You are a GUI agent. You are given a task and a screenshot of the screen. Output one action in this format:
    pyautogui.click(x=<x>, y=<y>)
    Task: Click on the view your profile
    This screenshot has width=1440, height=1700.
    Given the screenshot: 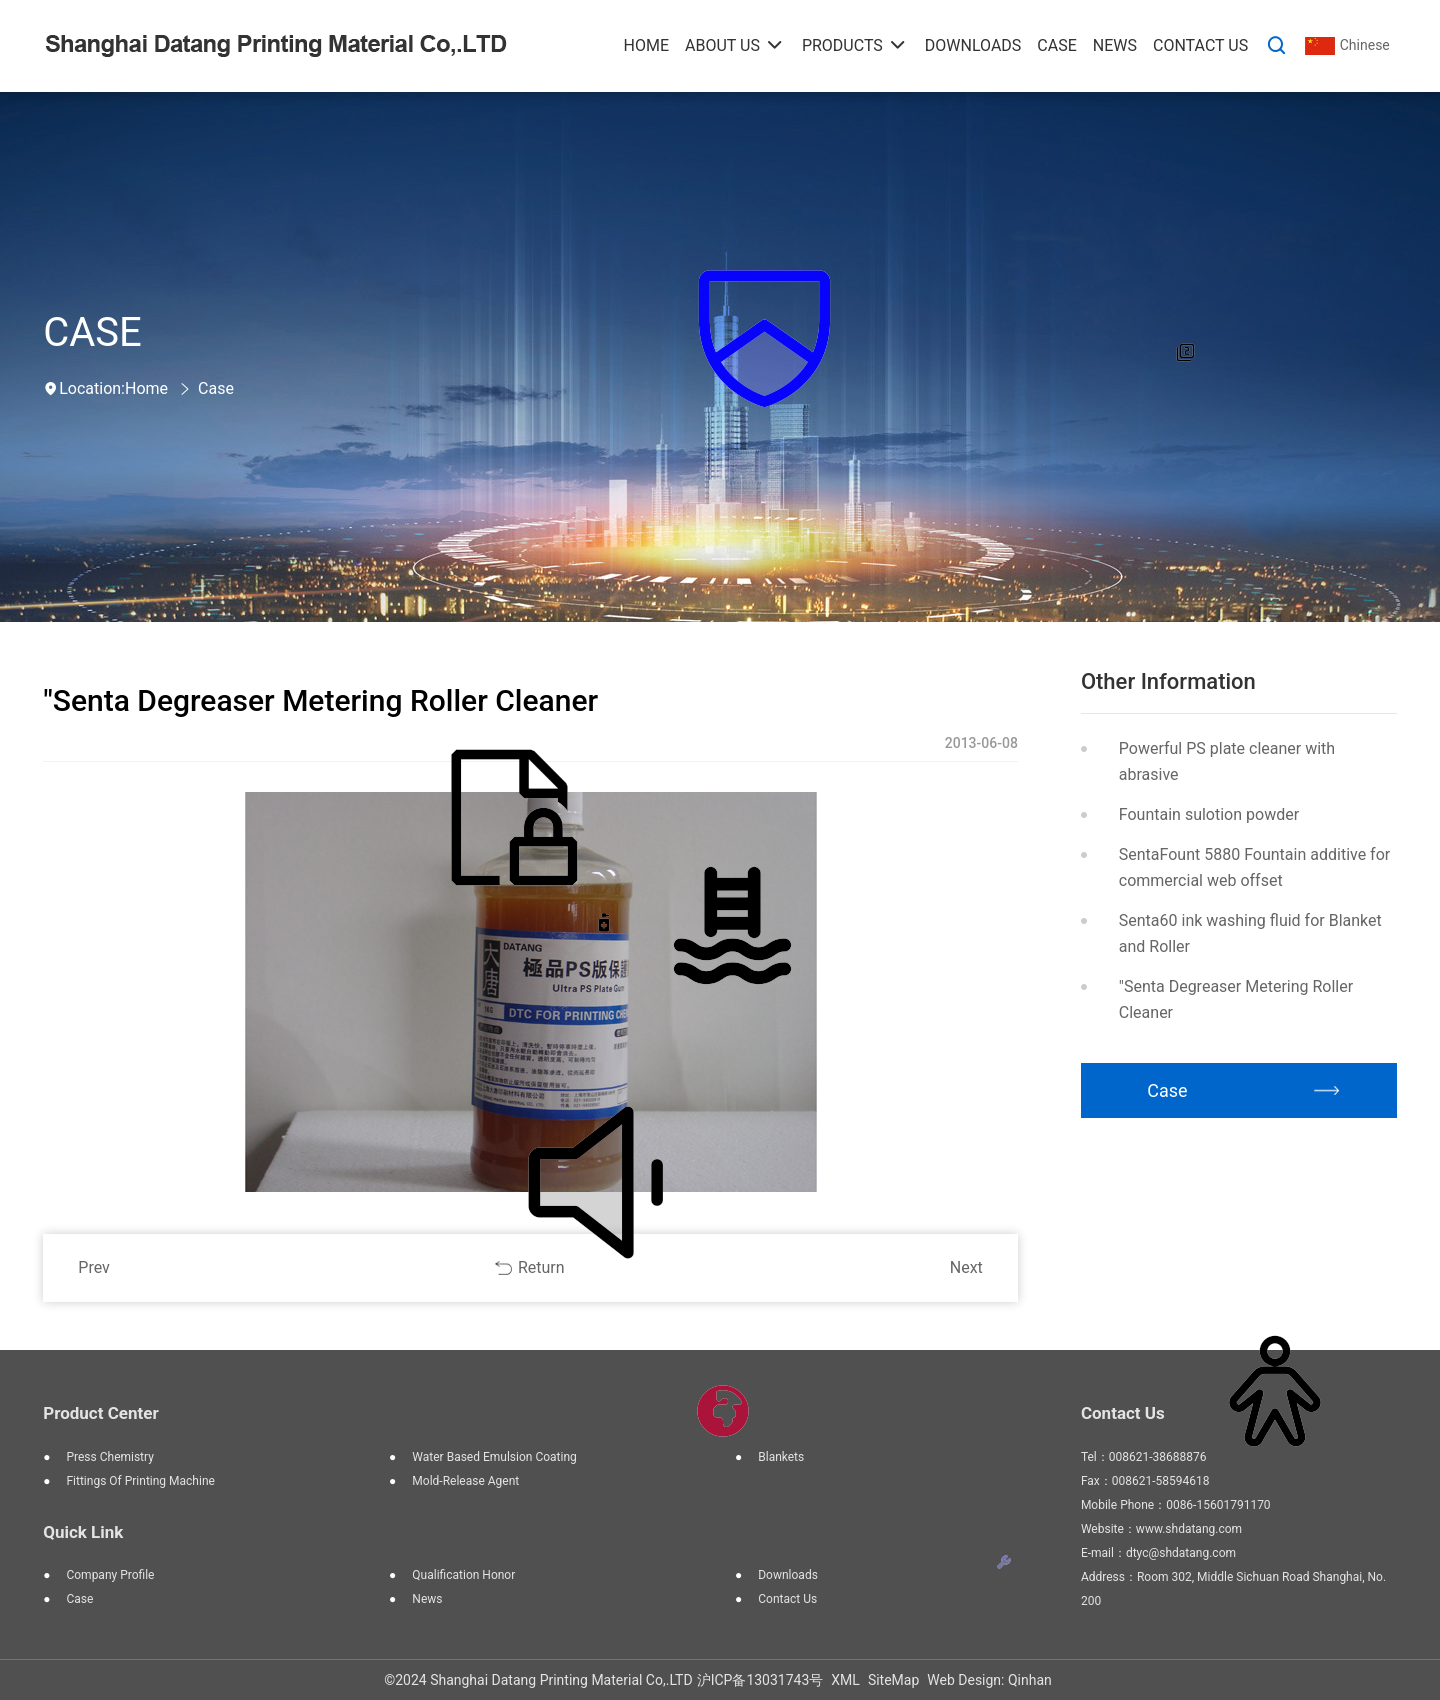 What is the action you would take?
    pyautogui.click(x=1275, y=1393)
    